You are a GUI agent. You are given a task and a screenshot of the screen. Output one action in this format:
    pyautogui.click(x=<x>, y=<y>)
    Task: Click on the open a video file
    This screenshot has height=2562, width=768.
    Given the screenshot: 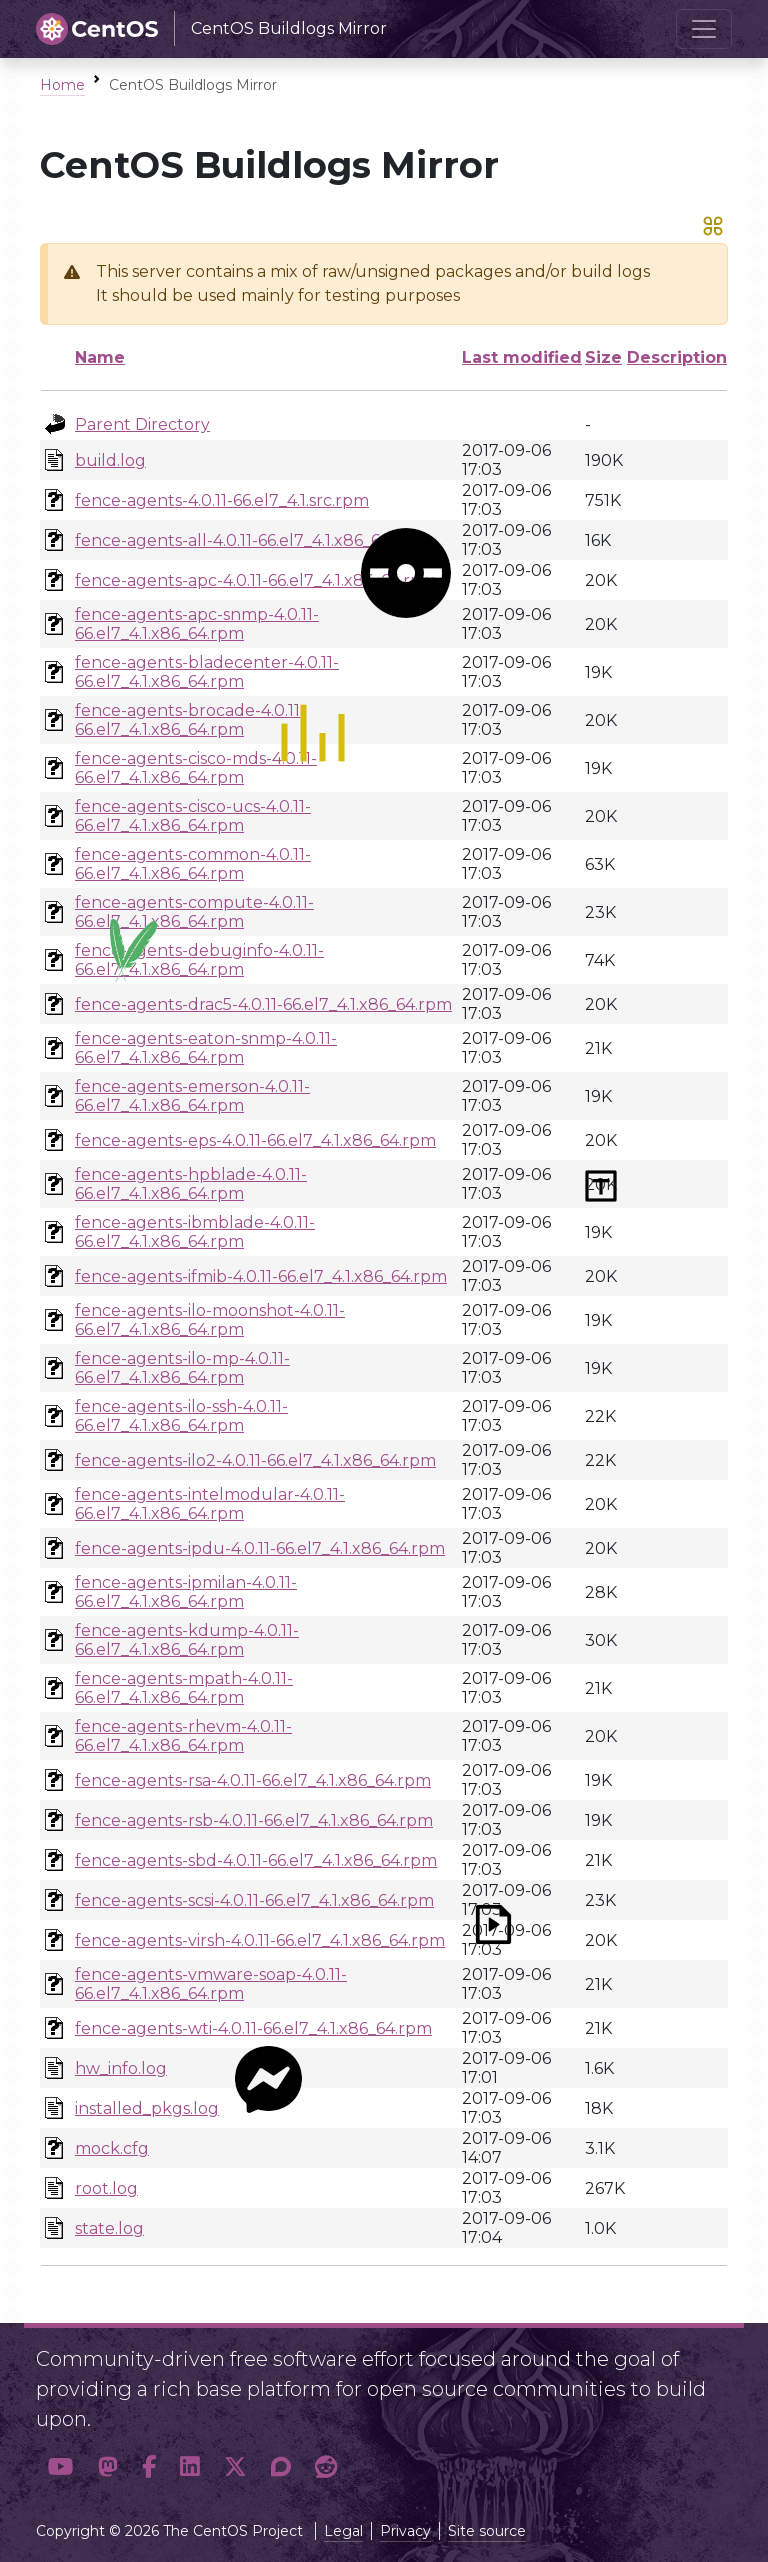 What is the action you would take?
    pyautogui.click(x=493, y=1924)
    